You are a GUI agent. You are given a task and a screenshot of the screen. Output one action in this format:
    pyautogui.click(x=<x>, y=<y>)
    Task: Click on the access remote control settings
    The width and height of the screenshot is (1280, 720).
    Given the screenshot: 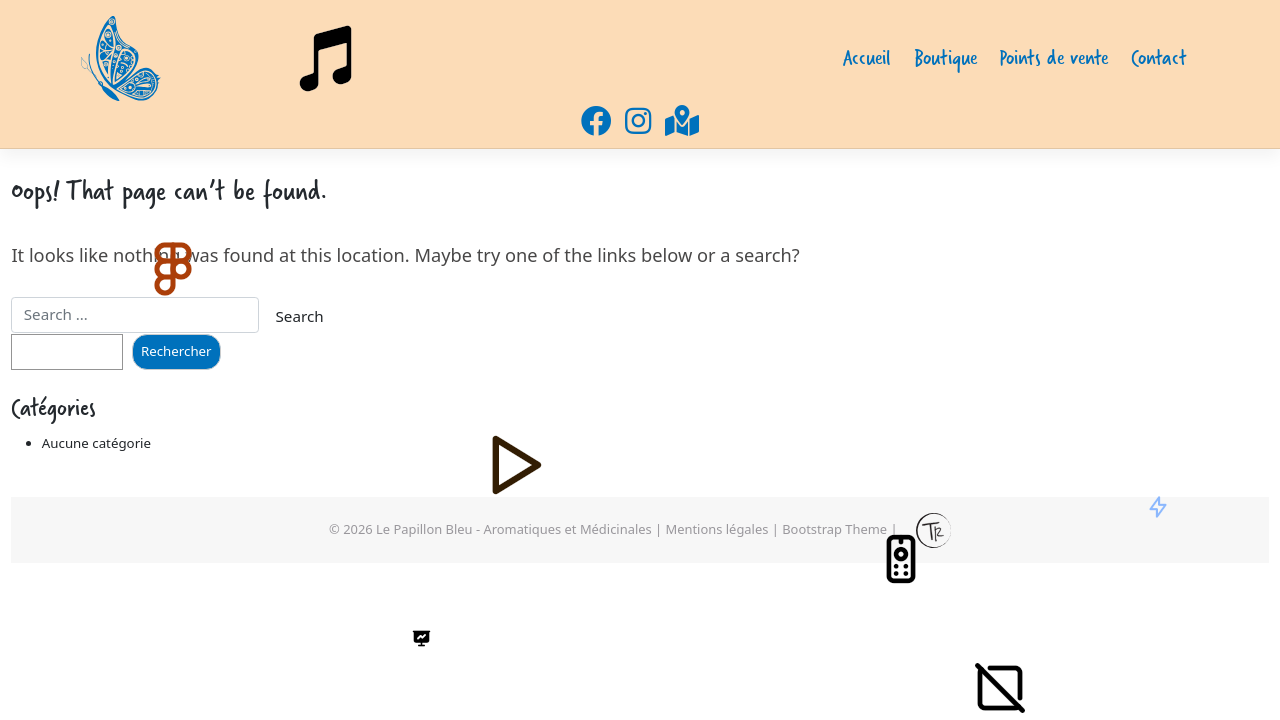 What is the action you would take?
    pyautogui.click(x=901, y=559)
    